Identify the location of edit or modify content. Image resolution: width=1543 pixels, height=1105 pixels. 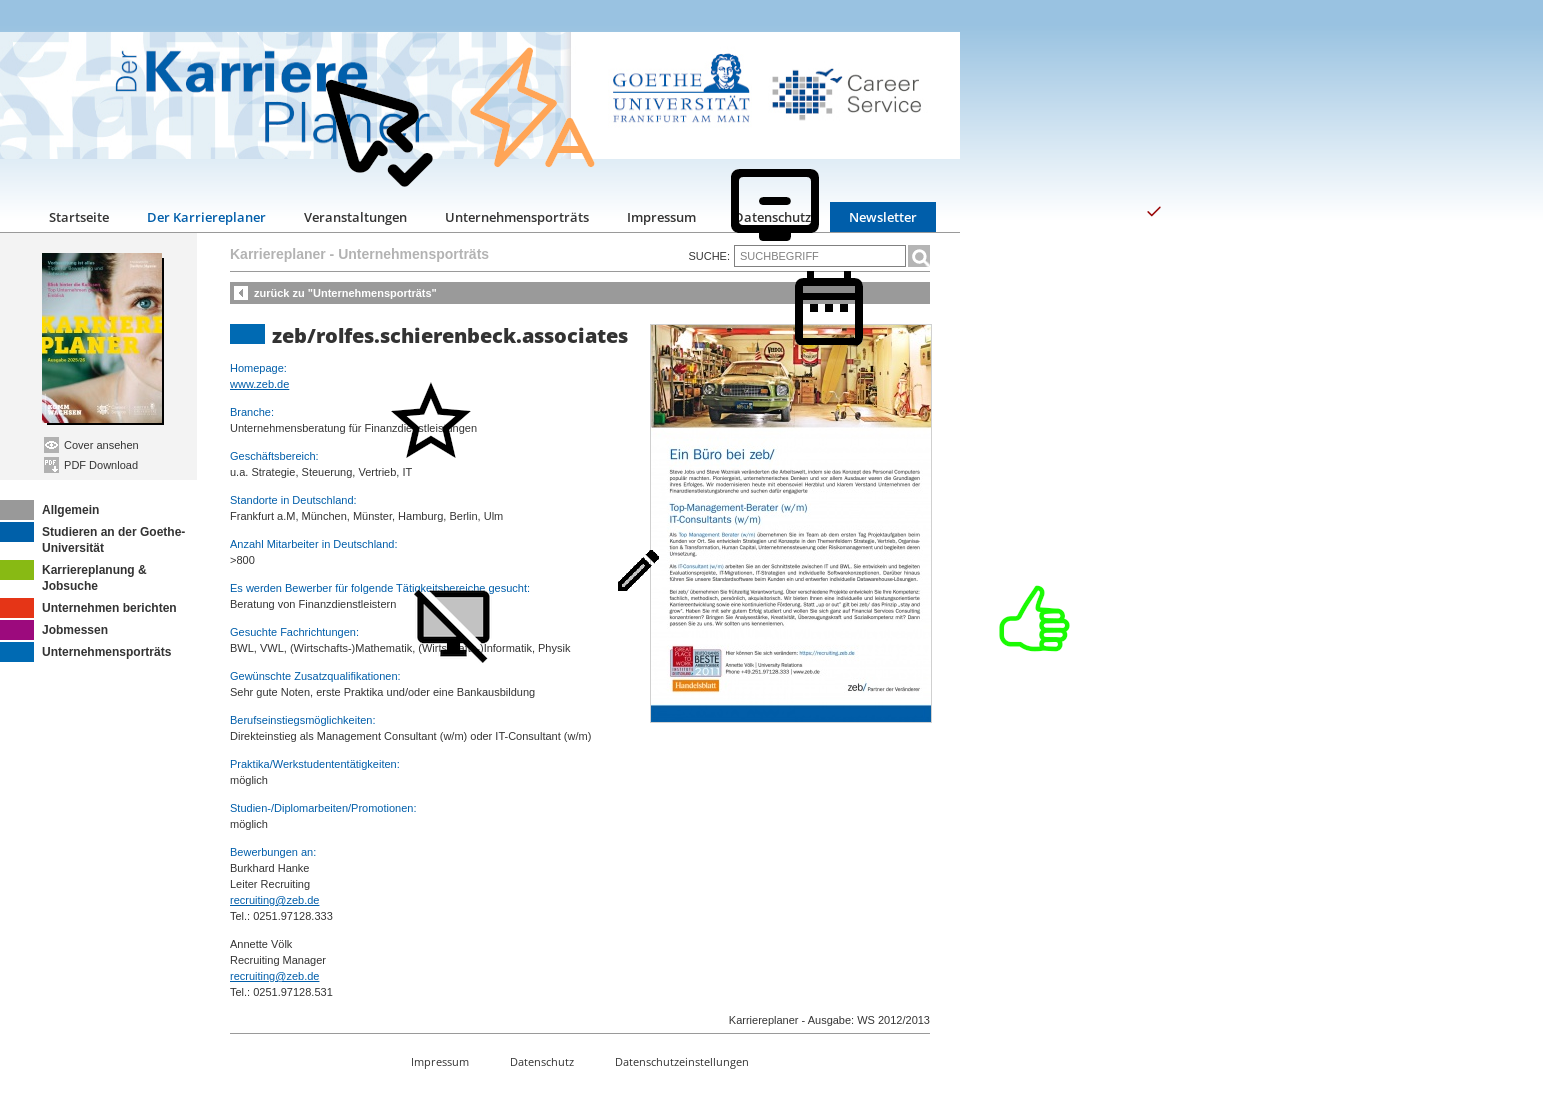
(638, 570).